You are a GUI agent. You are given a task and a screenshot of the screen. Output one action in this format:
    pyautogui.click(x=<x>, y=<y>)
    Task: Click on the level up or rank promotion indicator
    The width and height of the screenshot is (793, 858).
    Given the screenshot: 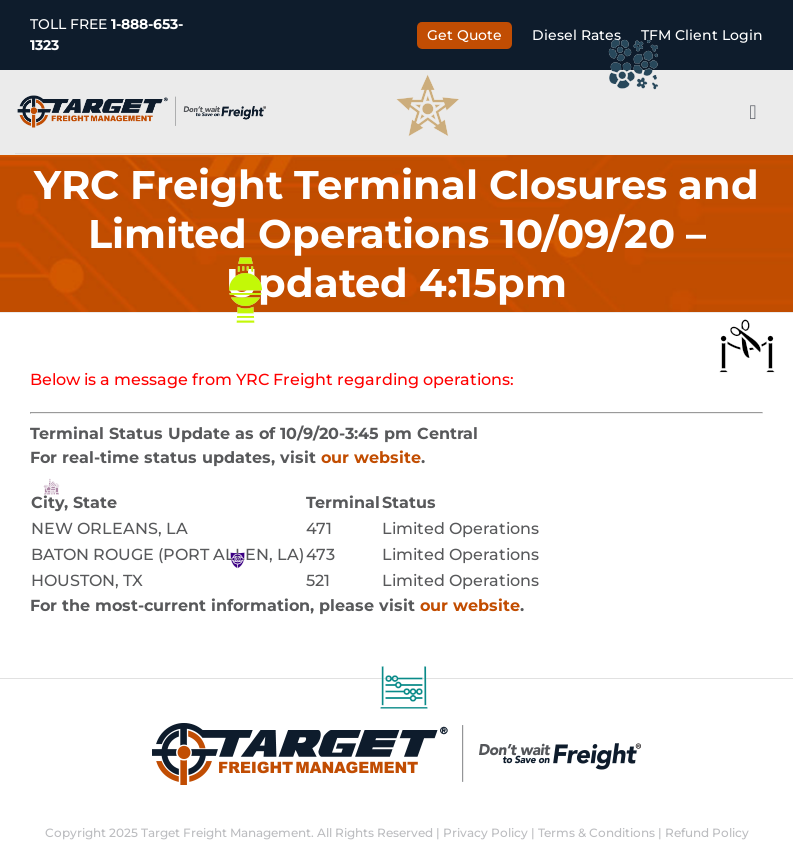 What is the action you would take?
    pyautogui.click(x=428, y=106)
    